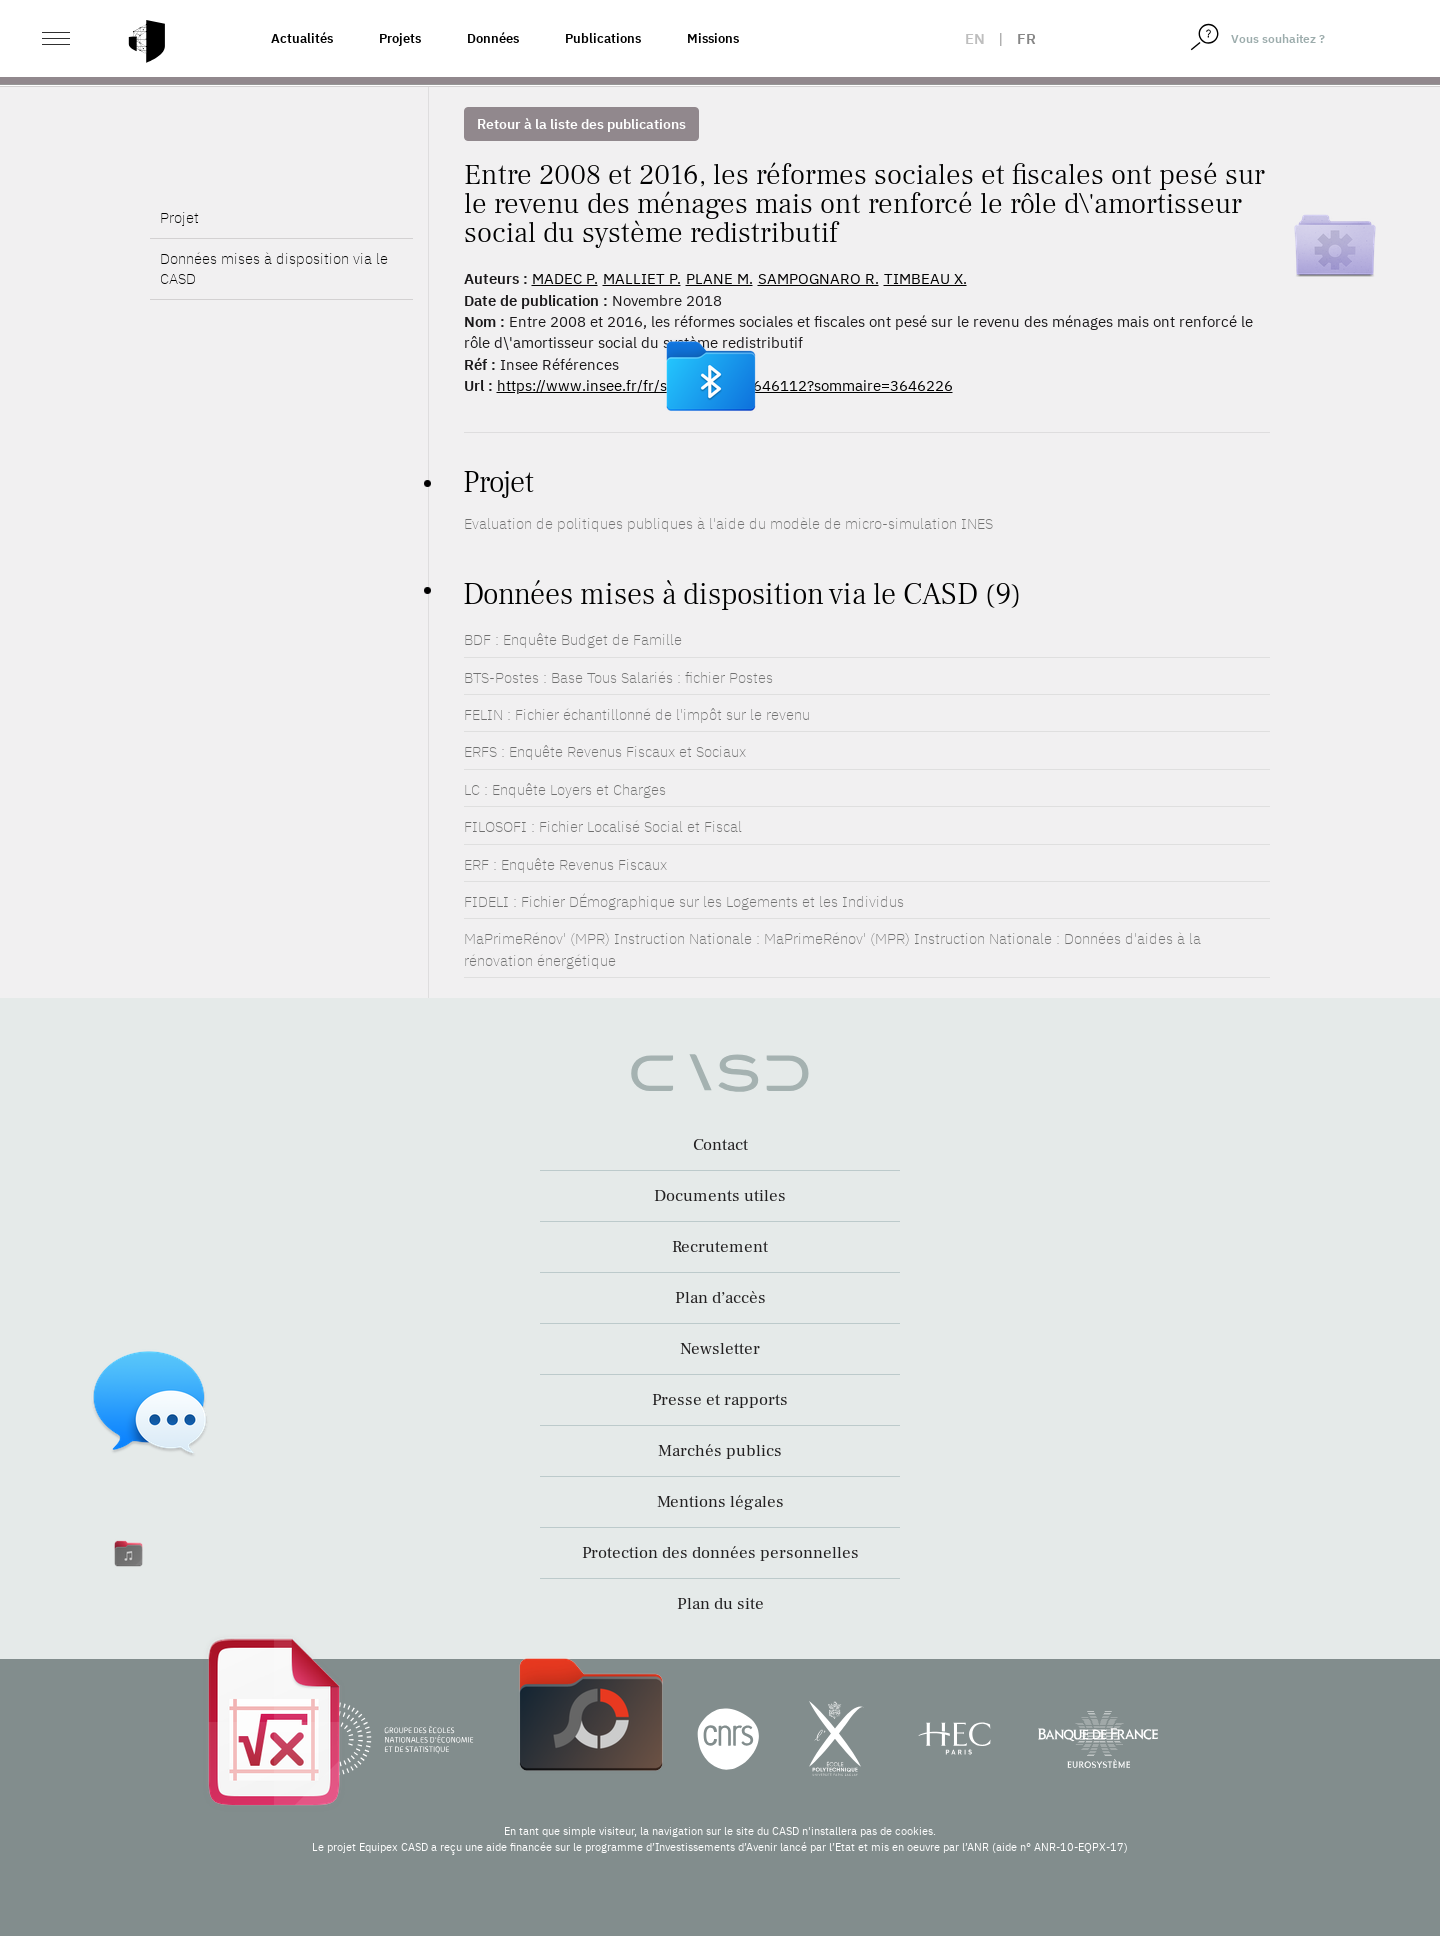  I want to click on open photoscape application folder, so click(590, 1718).